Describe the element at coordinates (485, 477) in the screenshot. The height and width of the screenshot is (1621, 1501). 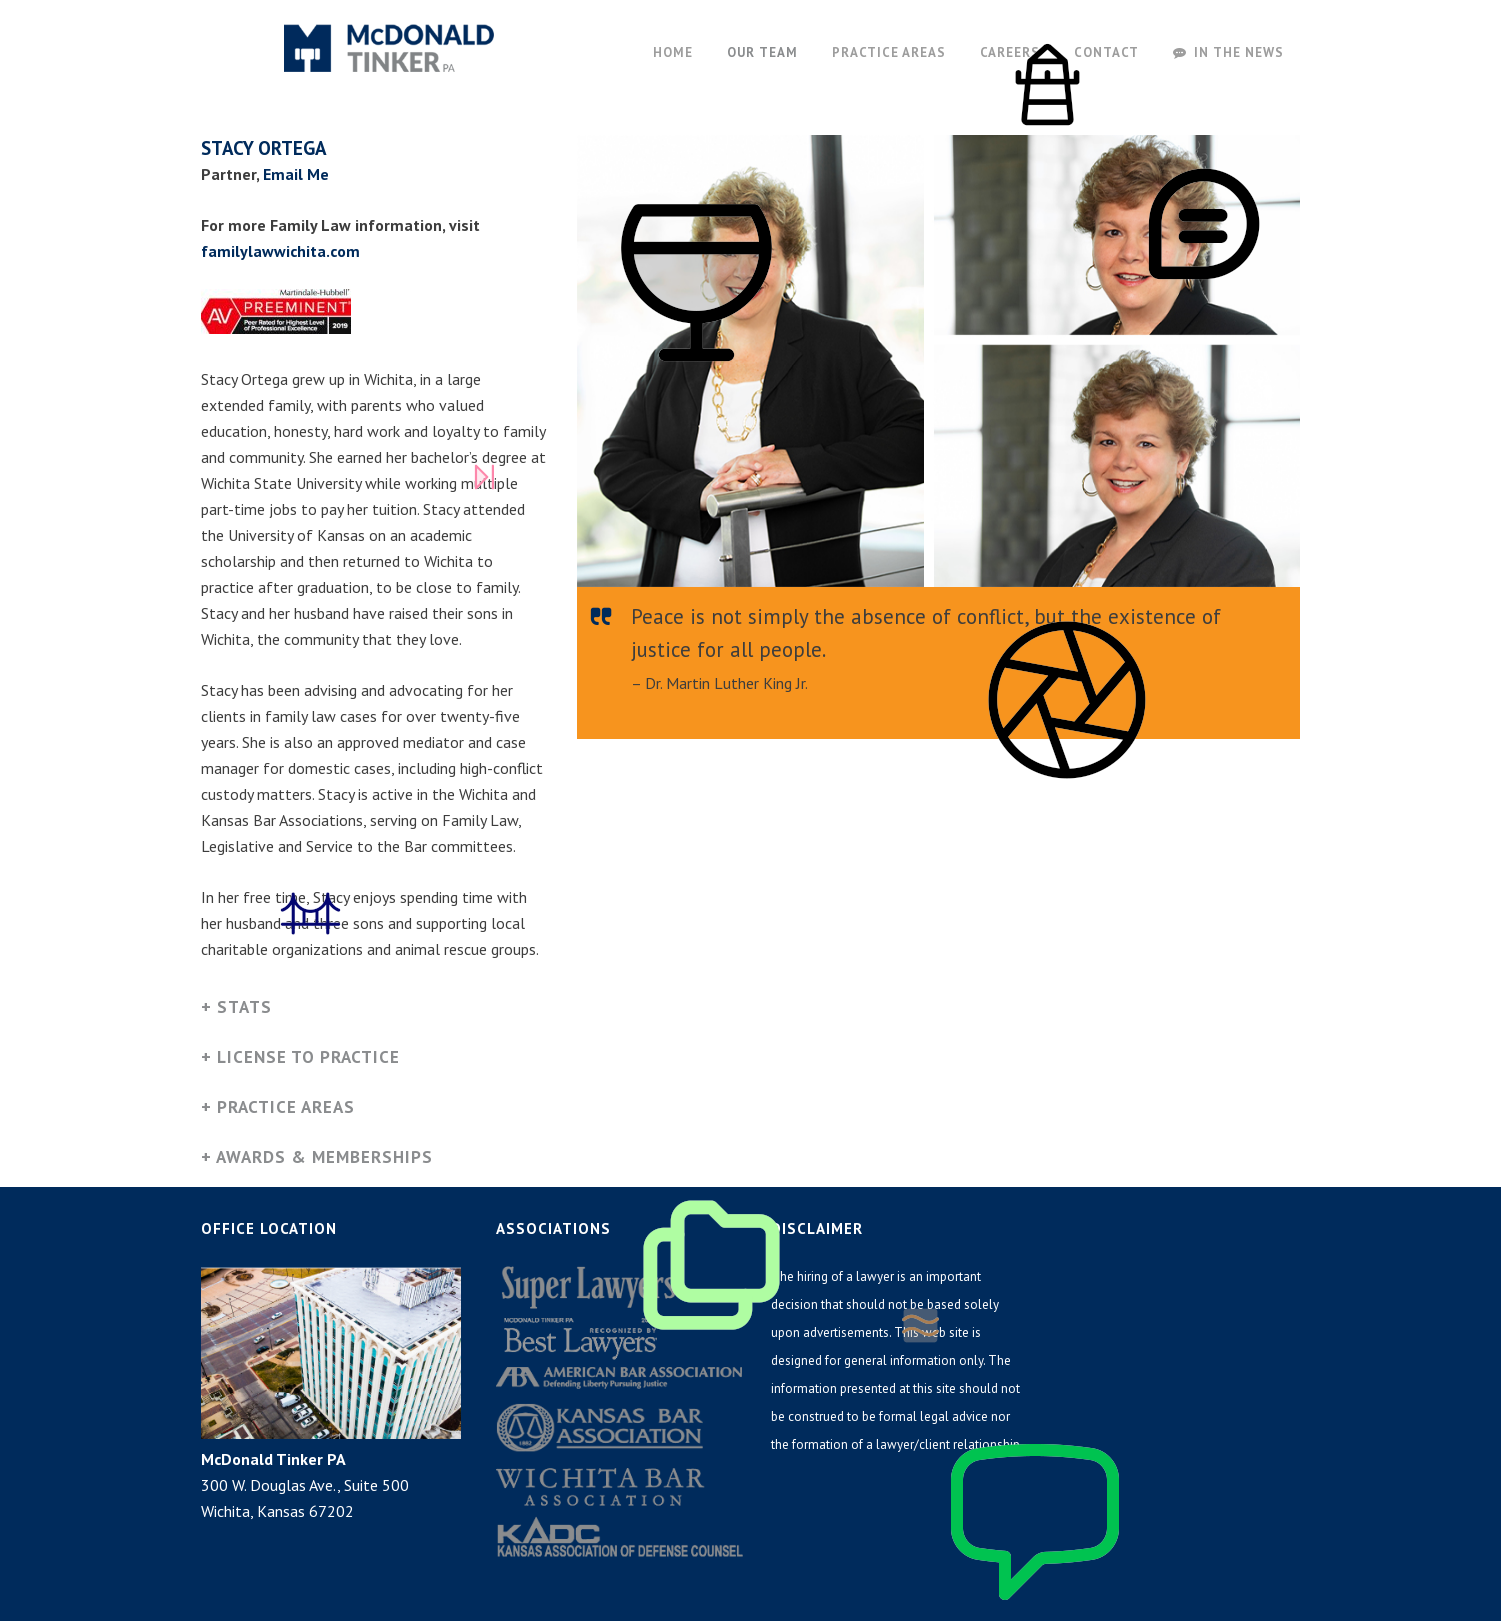
I see `skip to the next item or track` at that location.